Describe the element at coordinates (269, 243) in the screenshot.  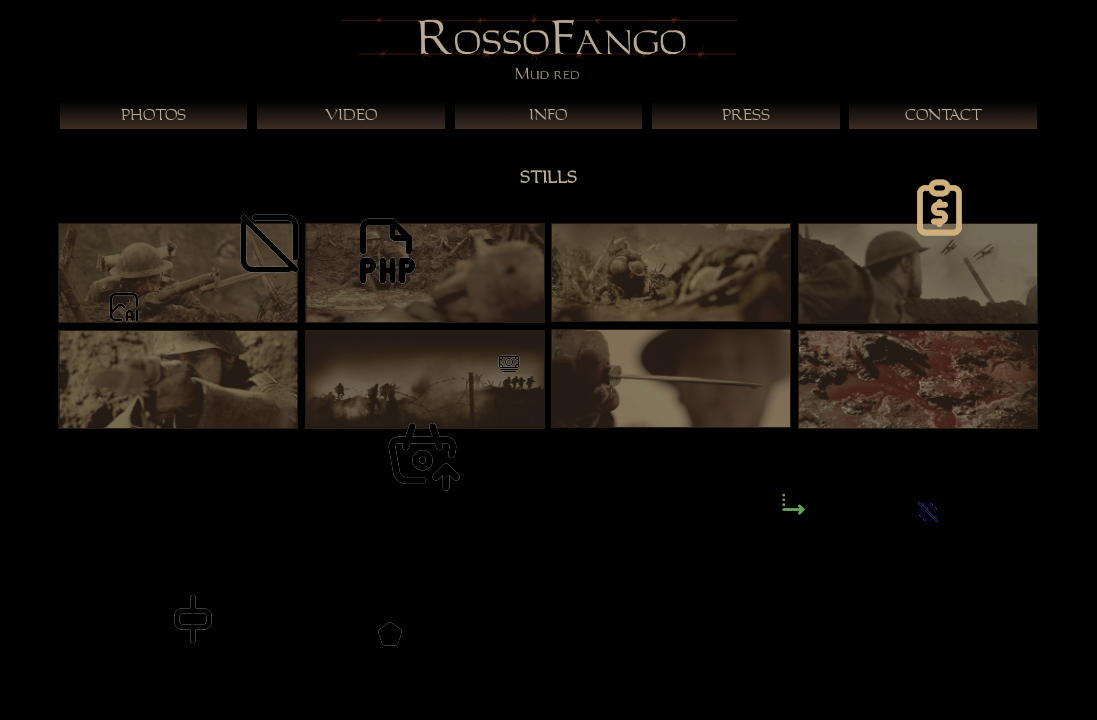
I see `tumble dry not recommended` at that location.